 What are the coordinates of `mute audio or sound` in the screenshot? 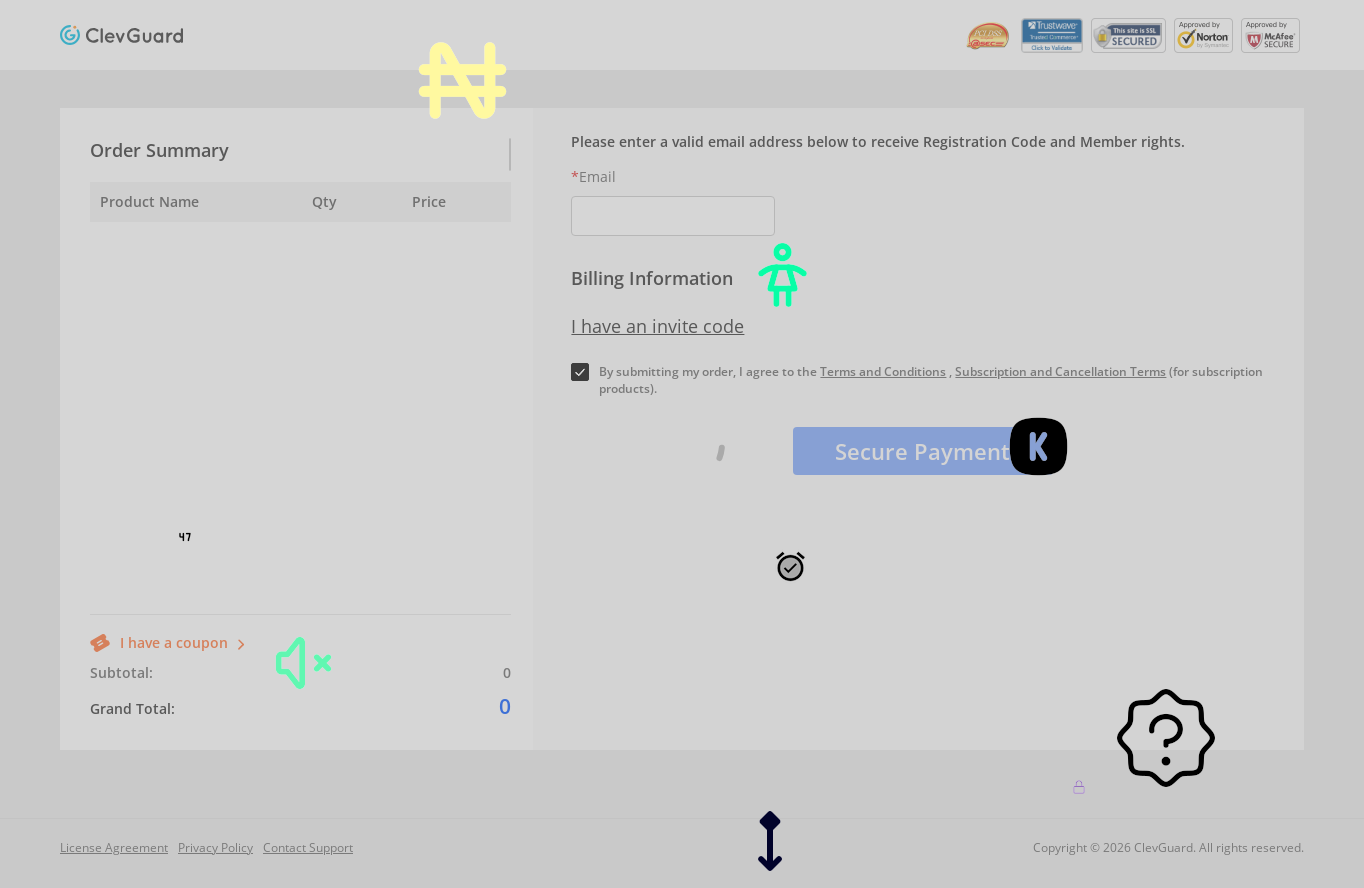 It's located at (305, 663).